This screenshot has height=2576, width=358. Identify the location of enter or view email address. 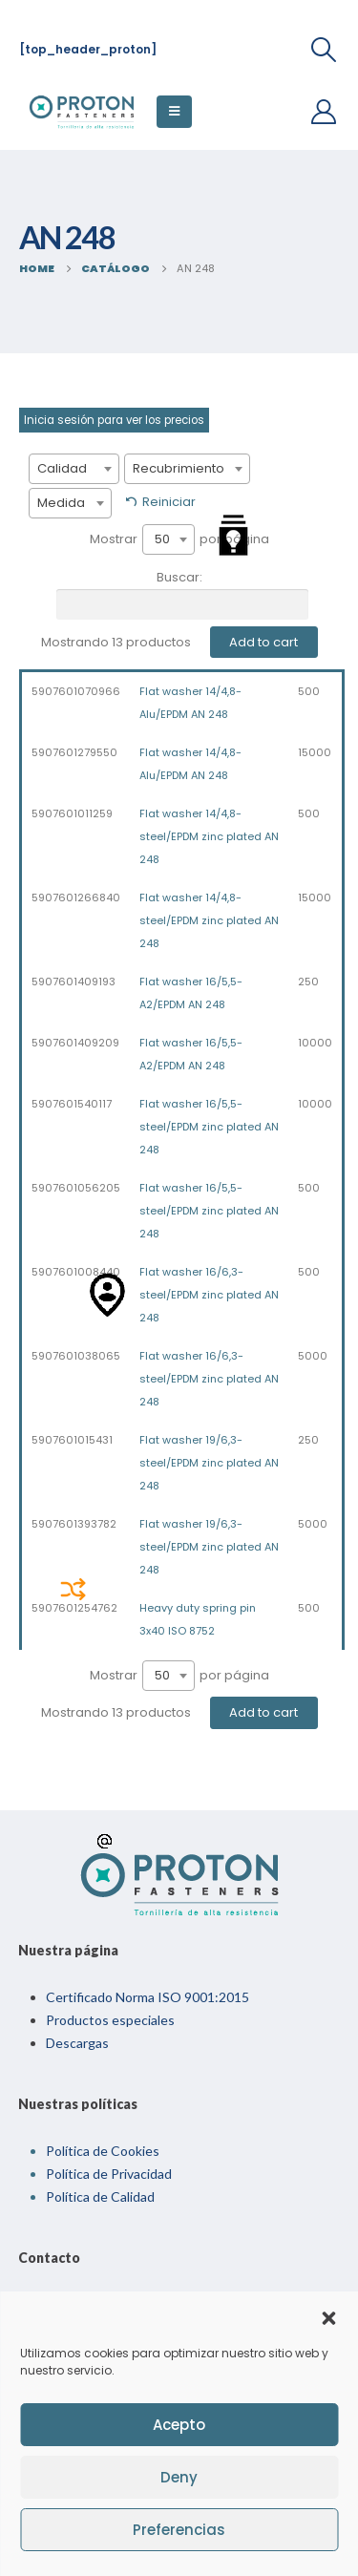
(104, 1841).